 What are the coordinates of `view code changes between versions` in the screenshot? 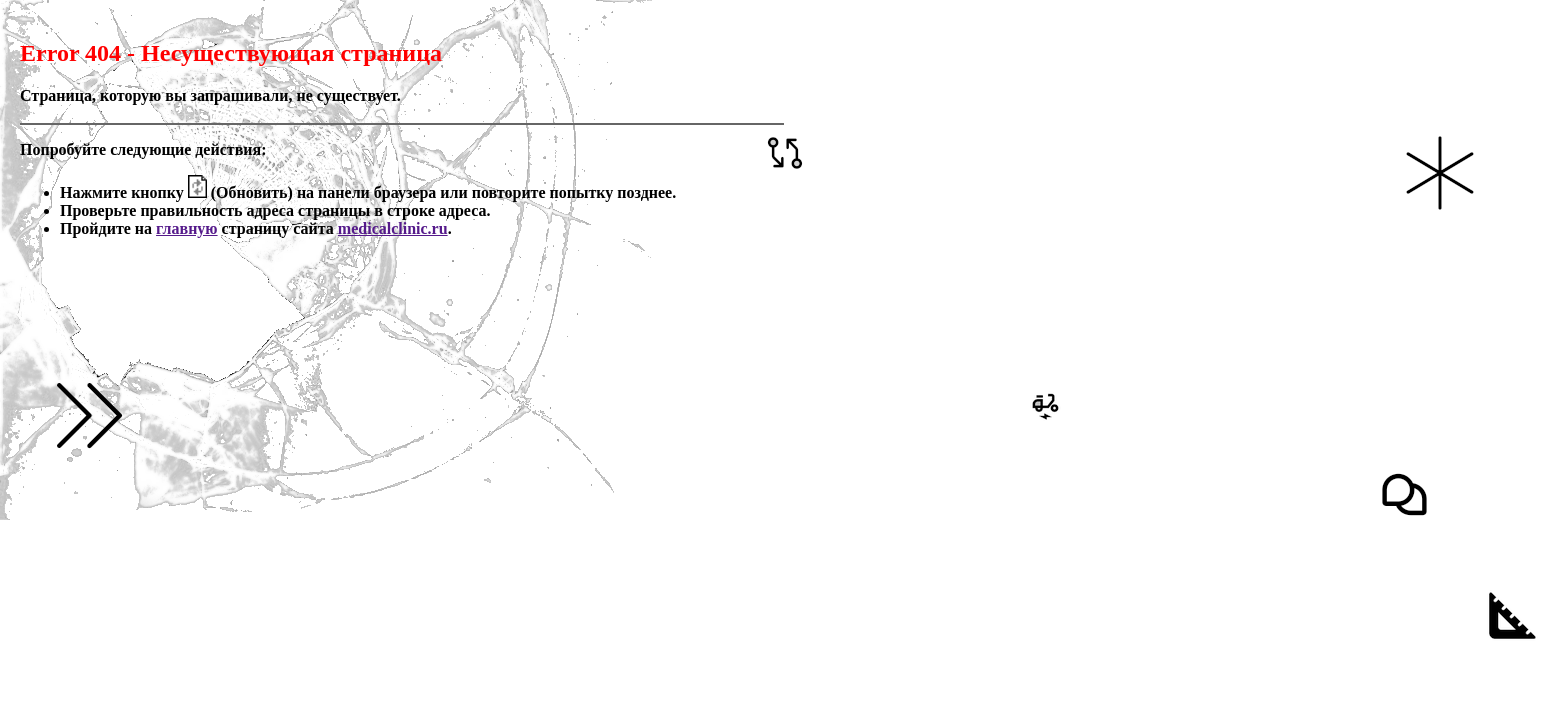 It's located at (785, 153).